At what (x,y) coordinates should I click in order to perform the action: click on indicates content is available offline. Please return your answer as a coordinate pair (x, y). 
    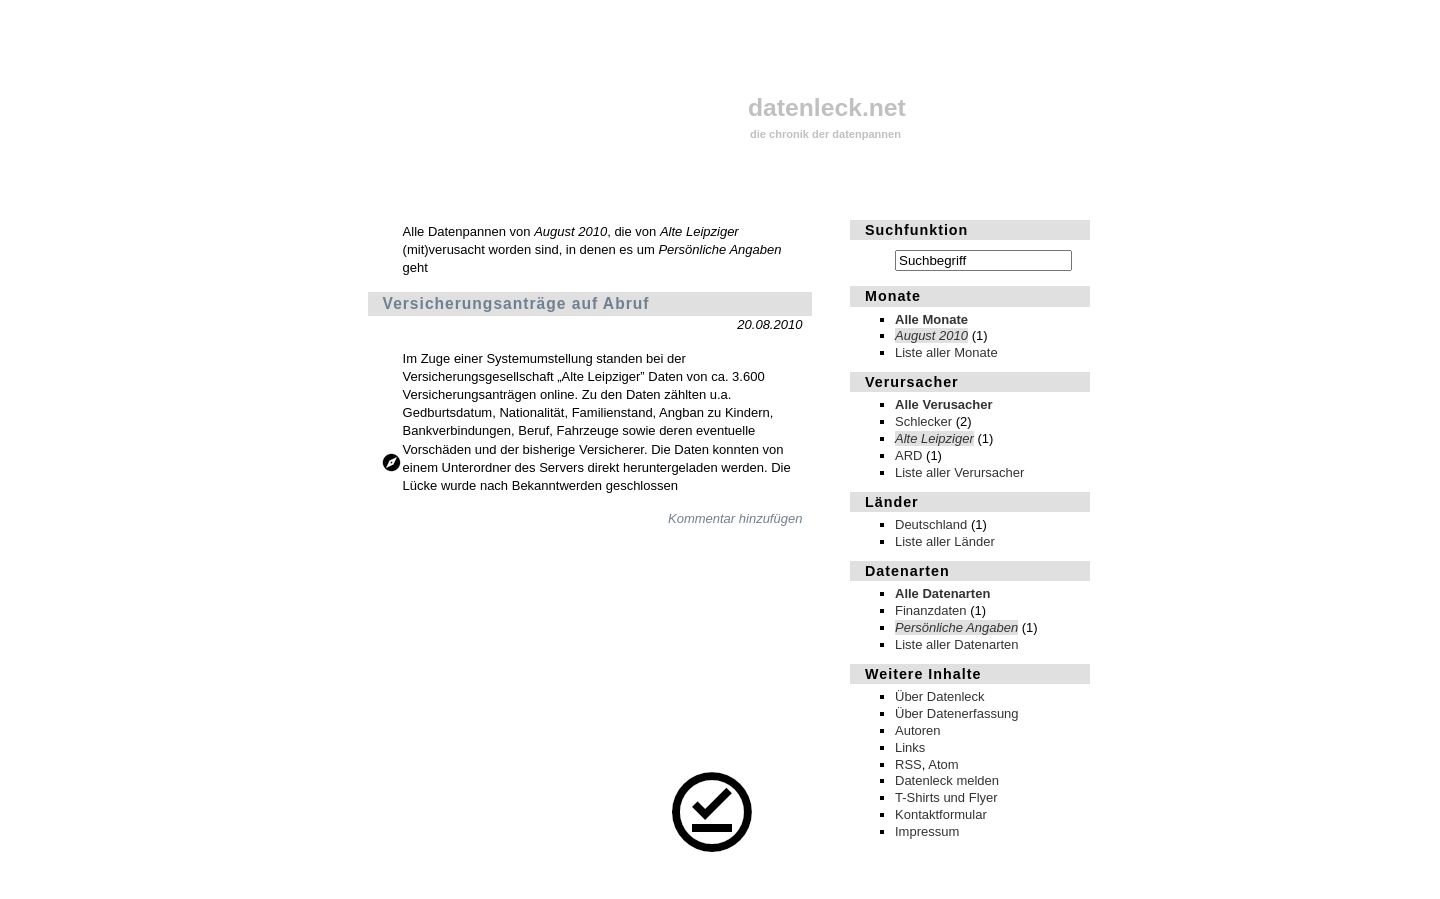
    Looking at the image, I should click on (712, 812).